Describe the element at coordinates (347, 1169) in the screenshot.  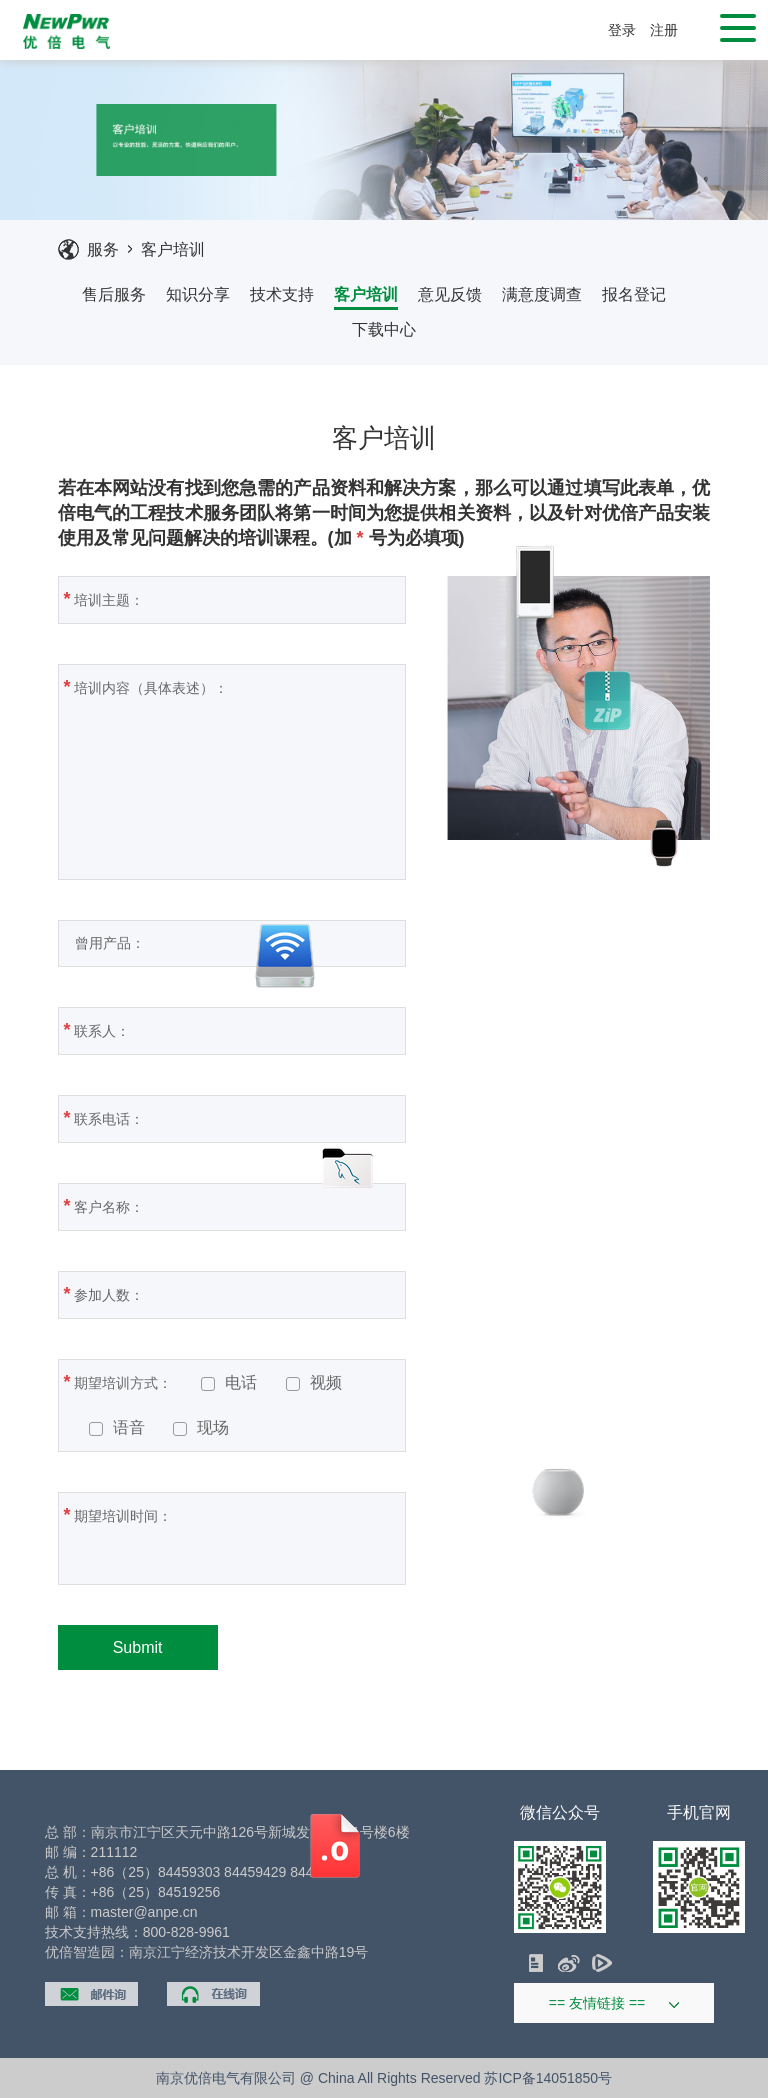
I see `open mysql database files folder` at that location.